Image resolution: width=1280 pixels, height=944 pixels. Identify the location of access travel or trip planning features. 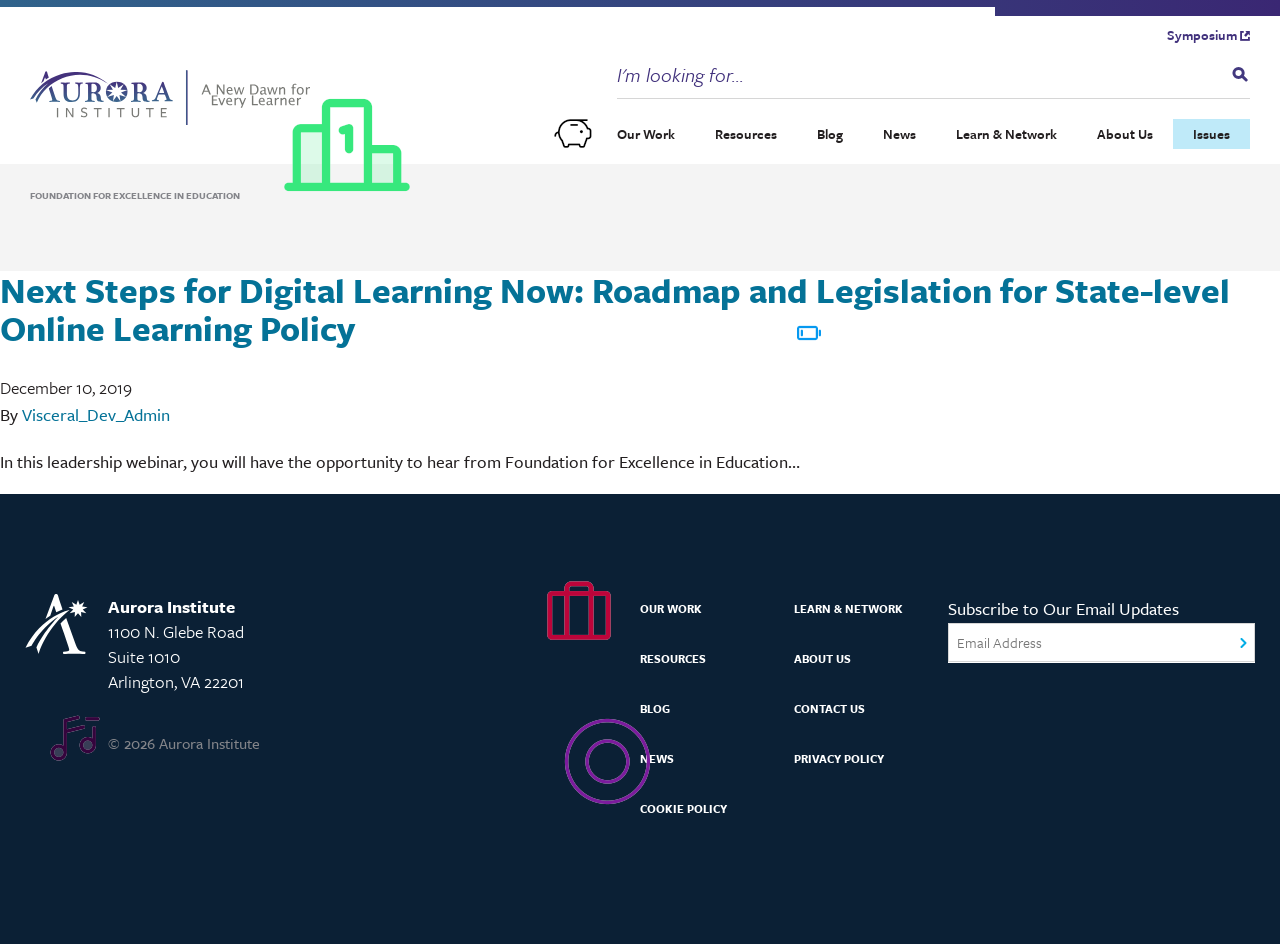
(579, 613).